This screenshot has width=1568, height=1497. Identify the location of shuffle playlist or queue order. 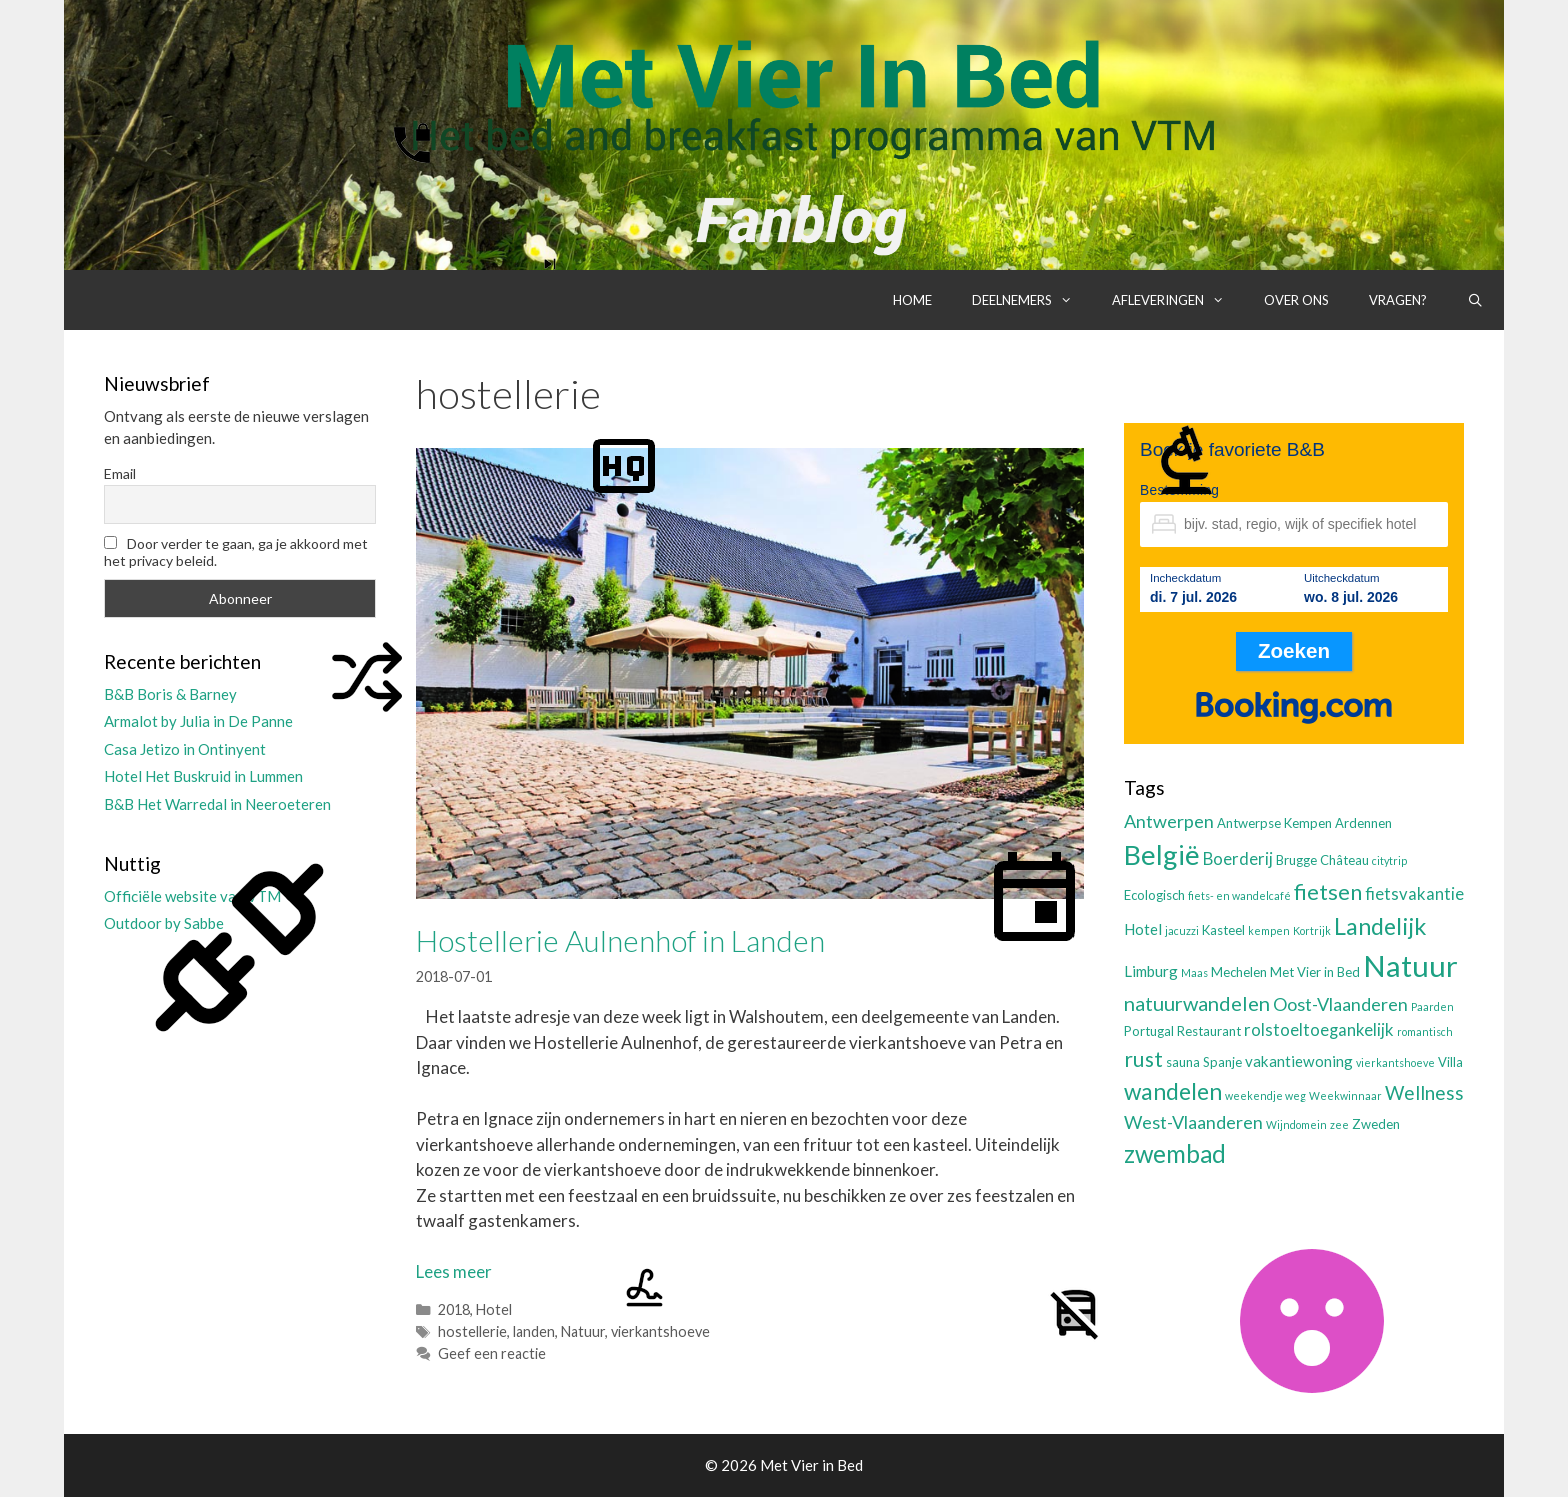
(367, 677).